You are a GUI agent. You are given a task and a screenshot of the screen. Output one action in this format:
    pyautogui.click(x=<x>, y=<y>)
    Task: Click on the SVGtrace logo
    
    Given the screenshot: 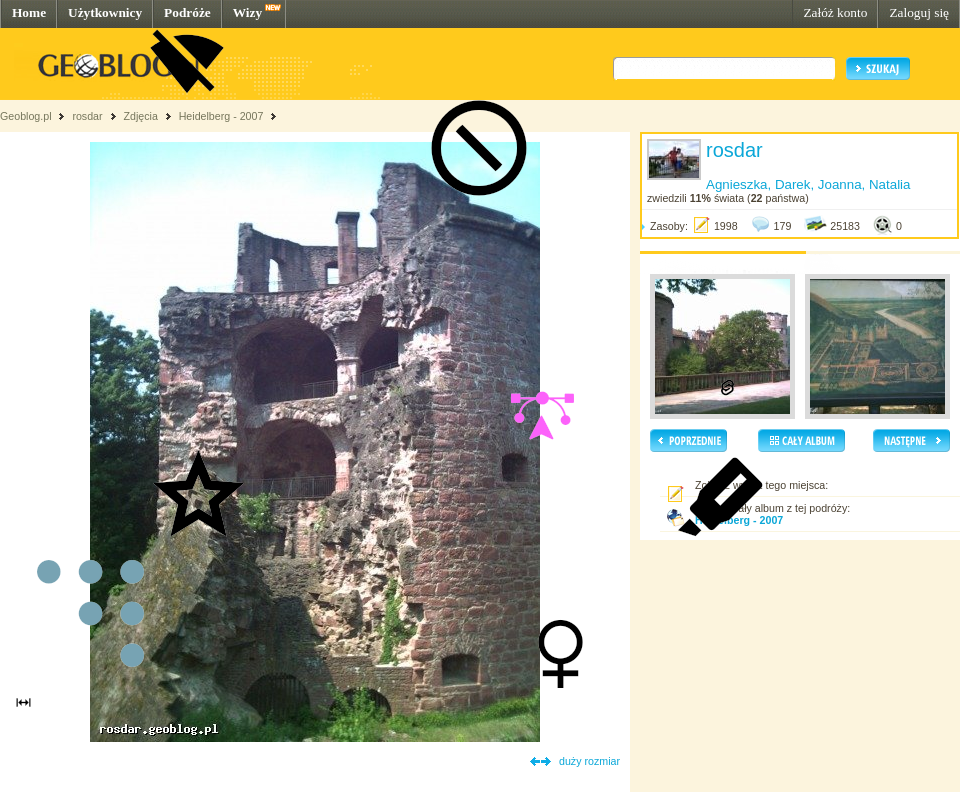 What is the action you would take?
    pyautogui.click(x=542, y=415)
    